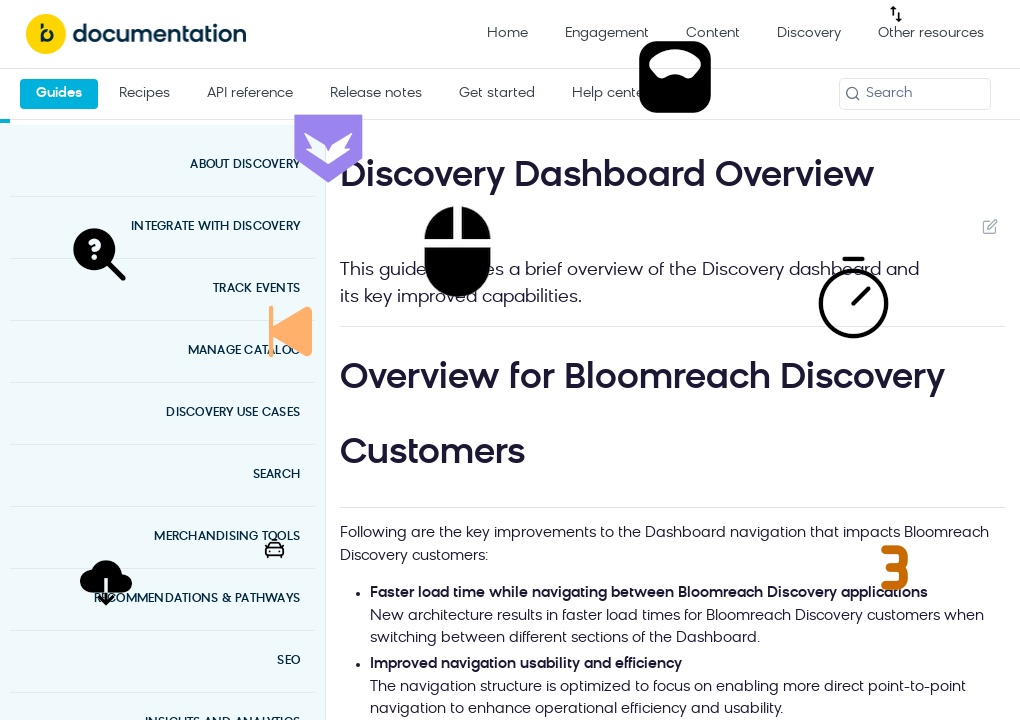  What do you see at coordinates (853, 300) in the screenshot?
I see `start or set a timer` at bounding box center [853, 300].